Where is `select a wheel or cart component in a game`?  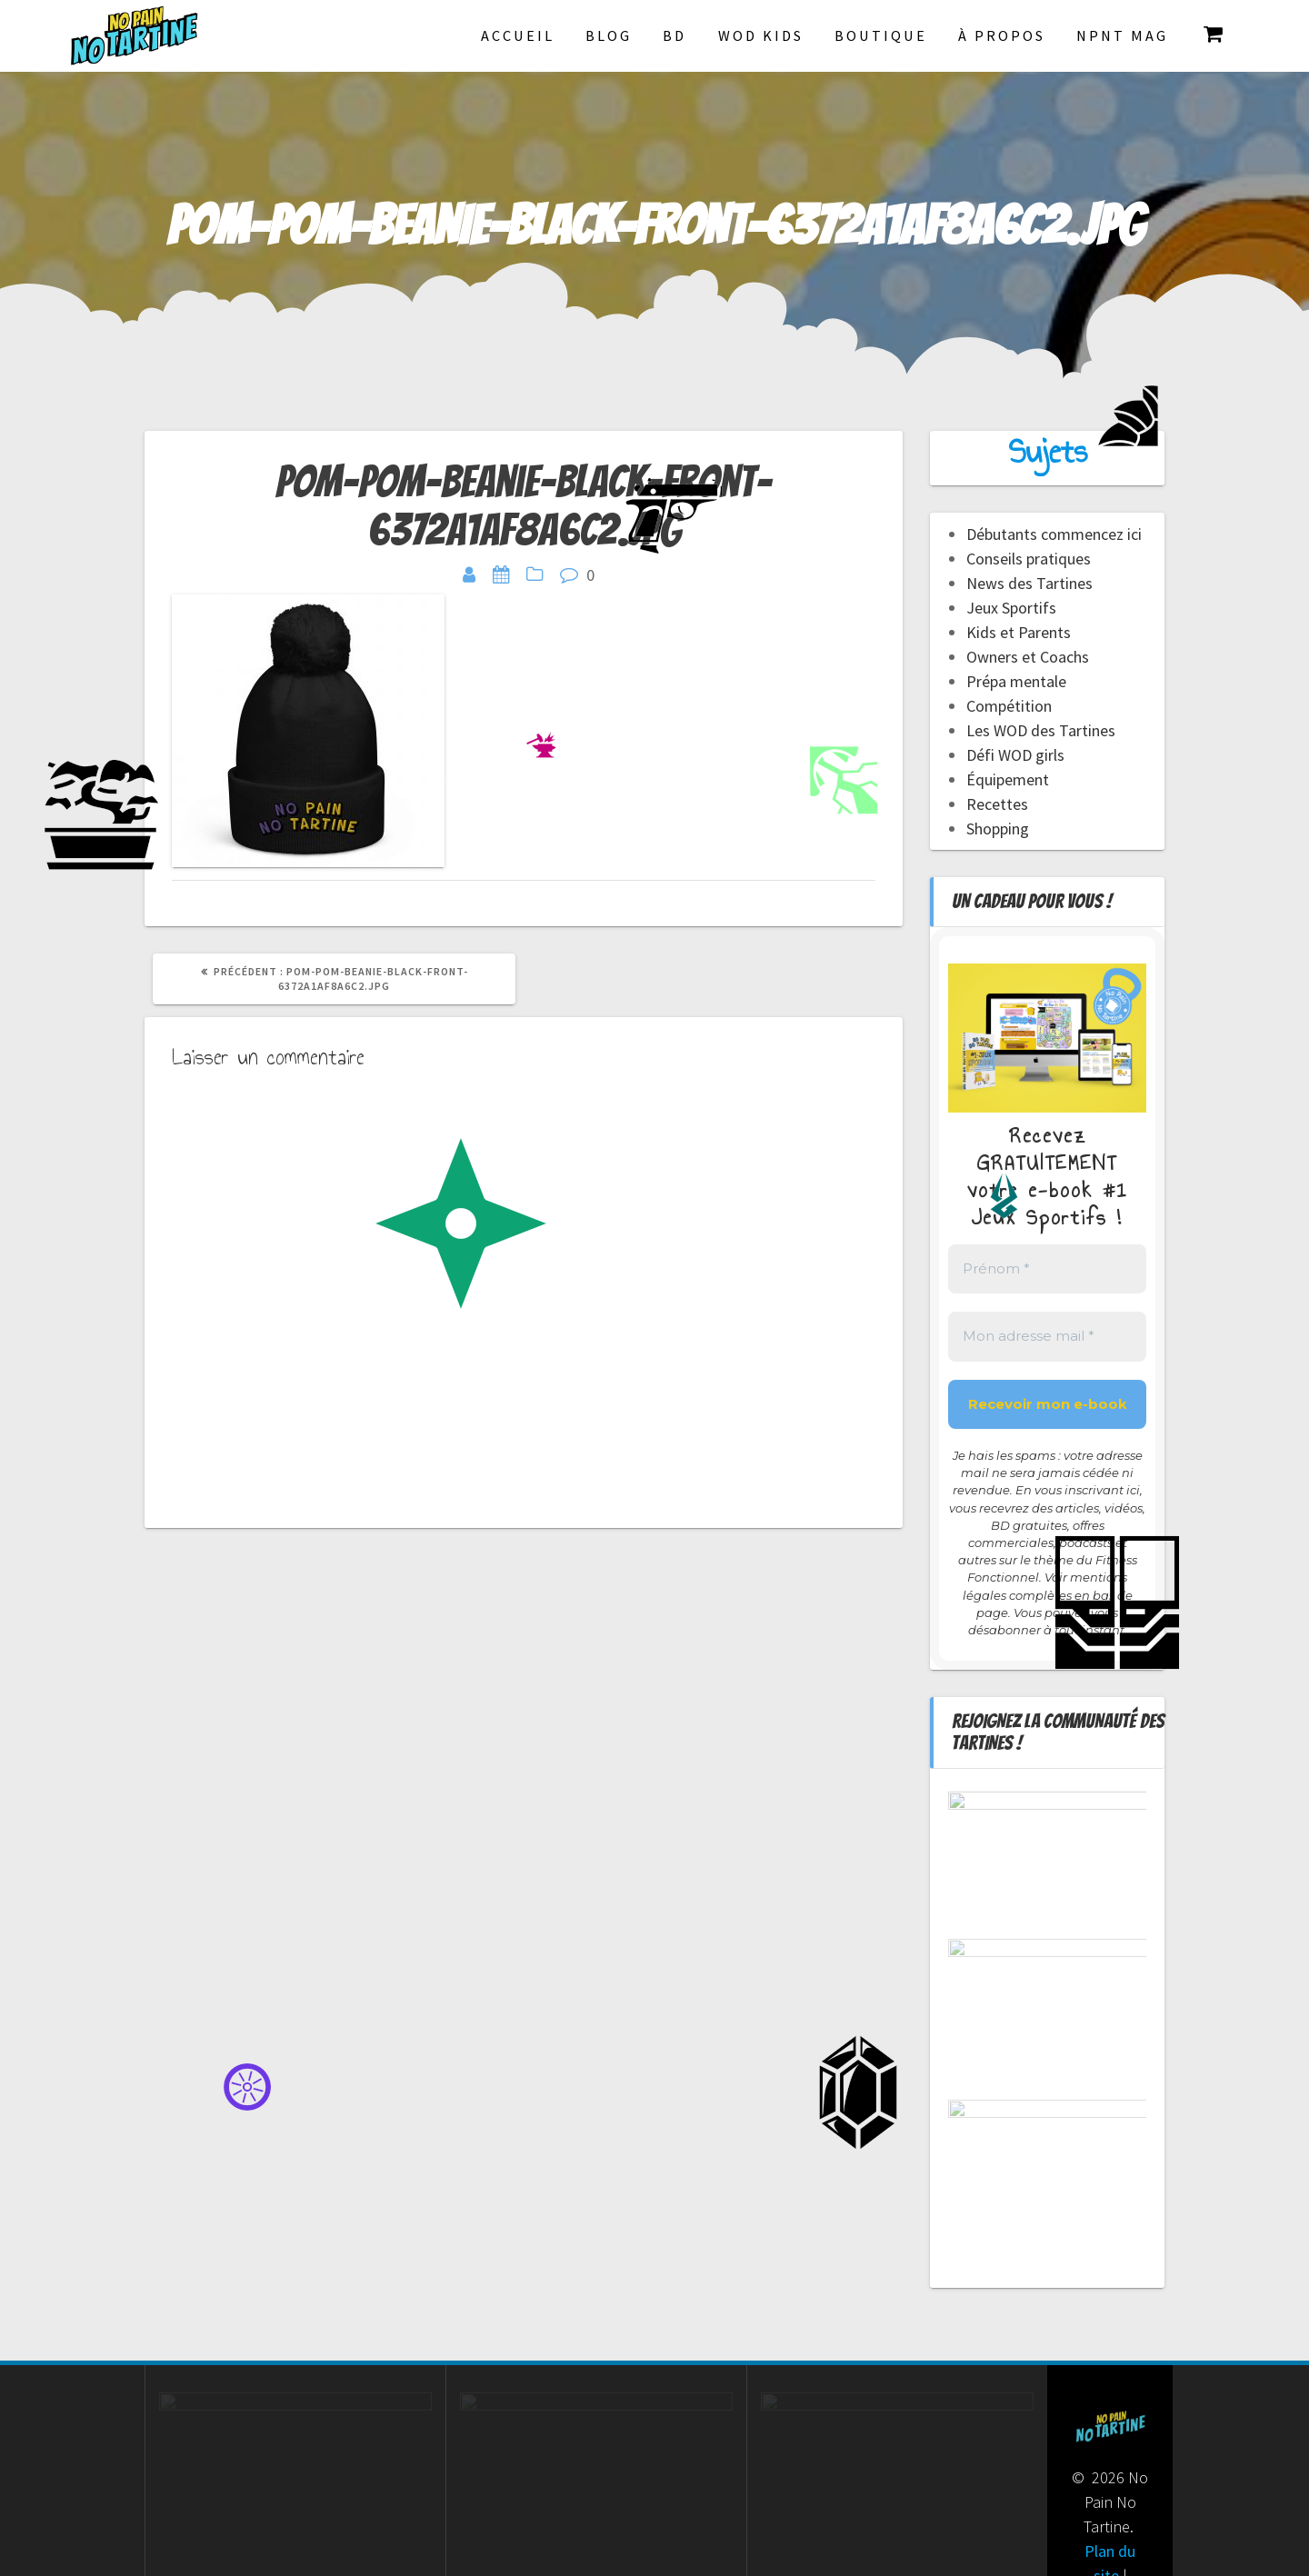 select a wheel or cart component in a game is located at coordinates (247, 2087).